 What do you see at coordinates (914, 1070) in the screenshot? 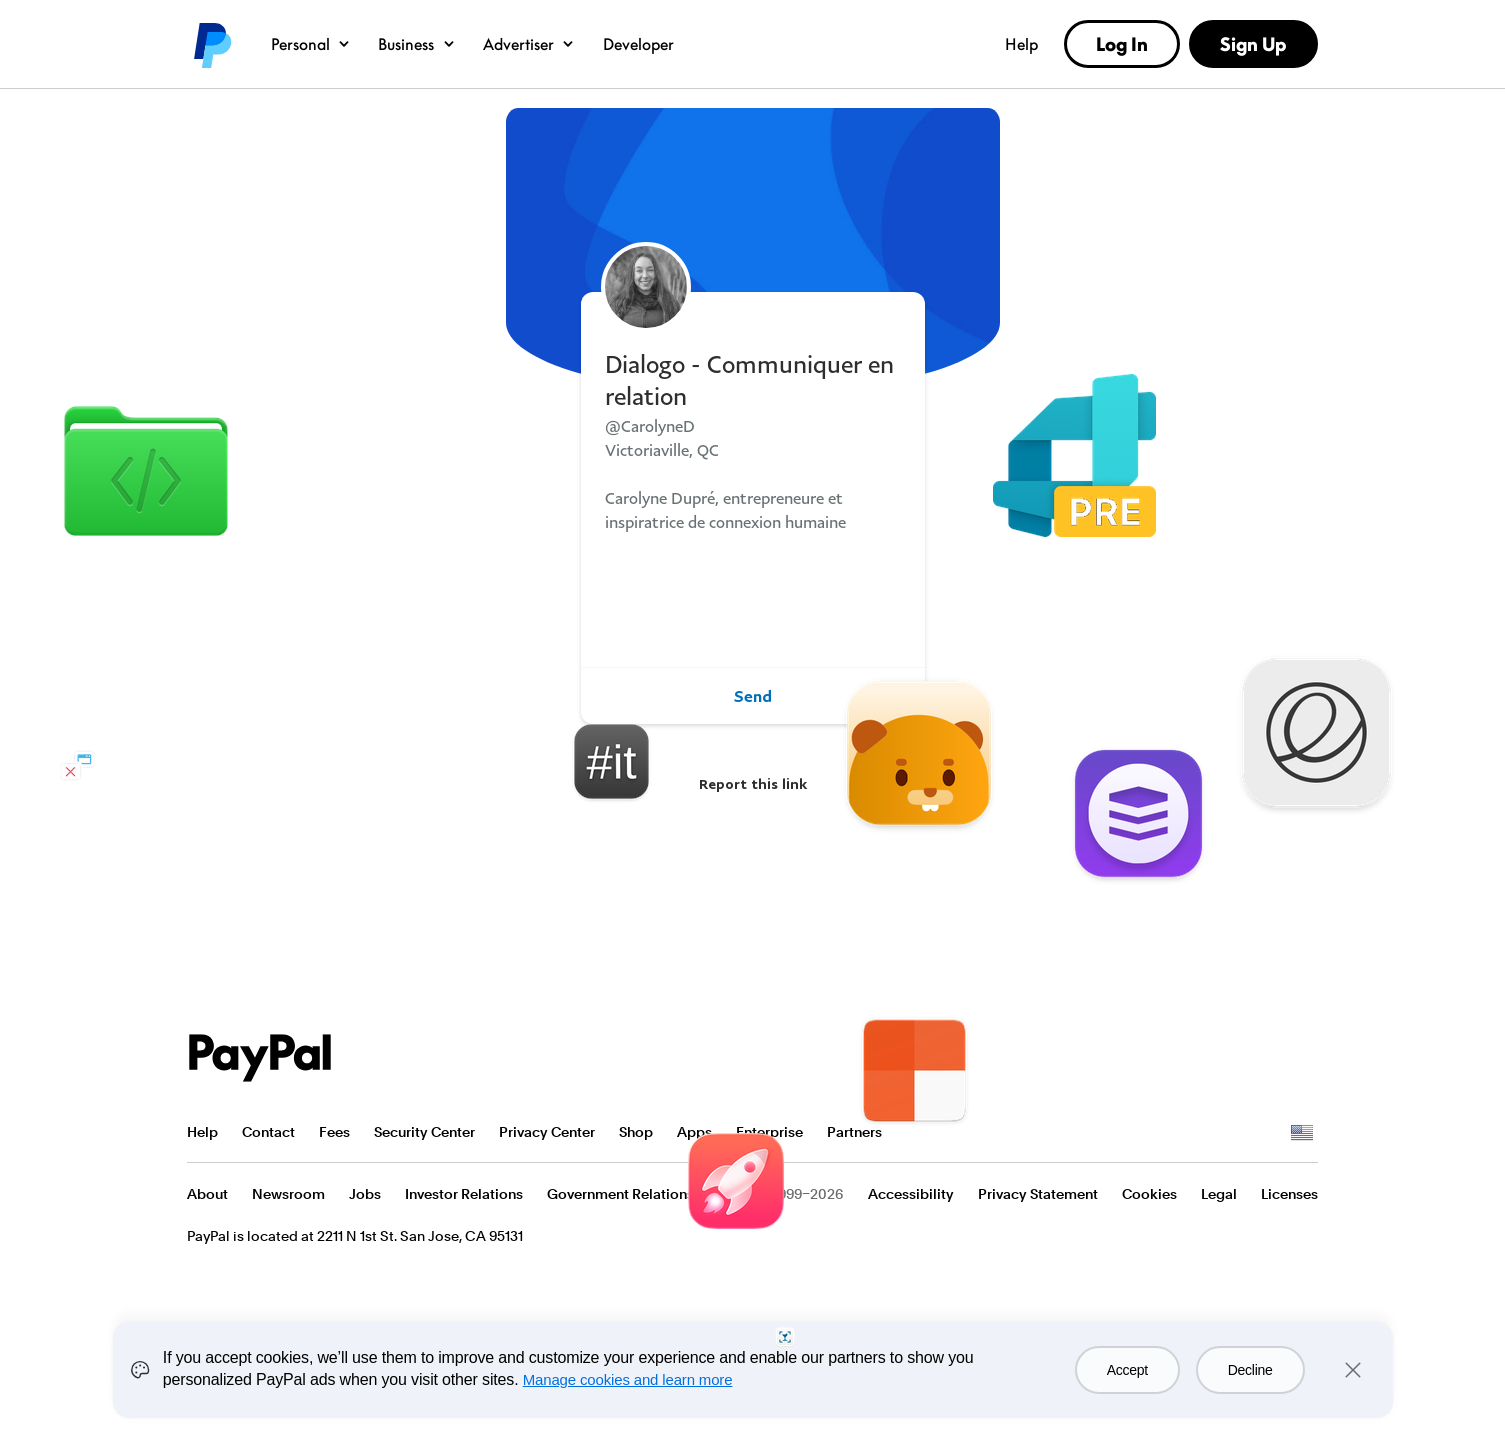
I see `switch to the bottom-right workspace` at bounding box center [914, 1070].